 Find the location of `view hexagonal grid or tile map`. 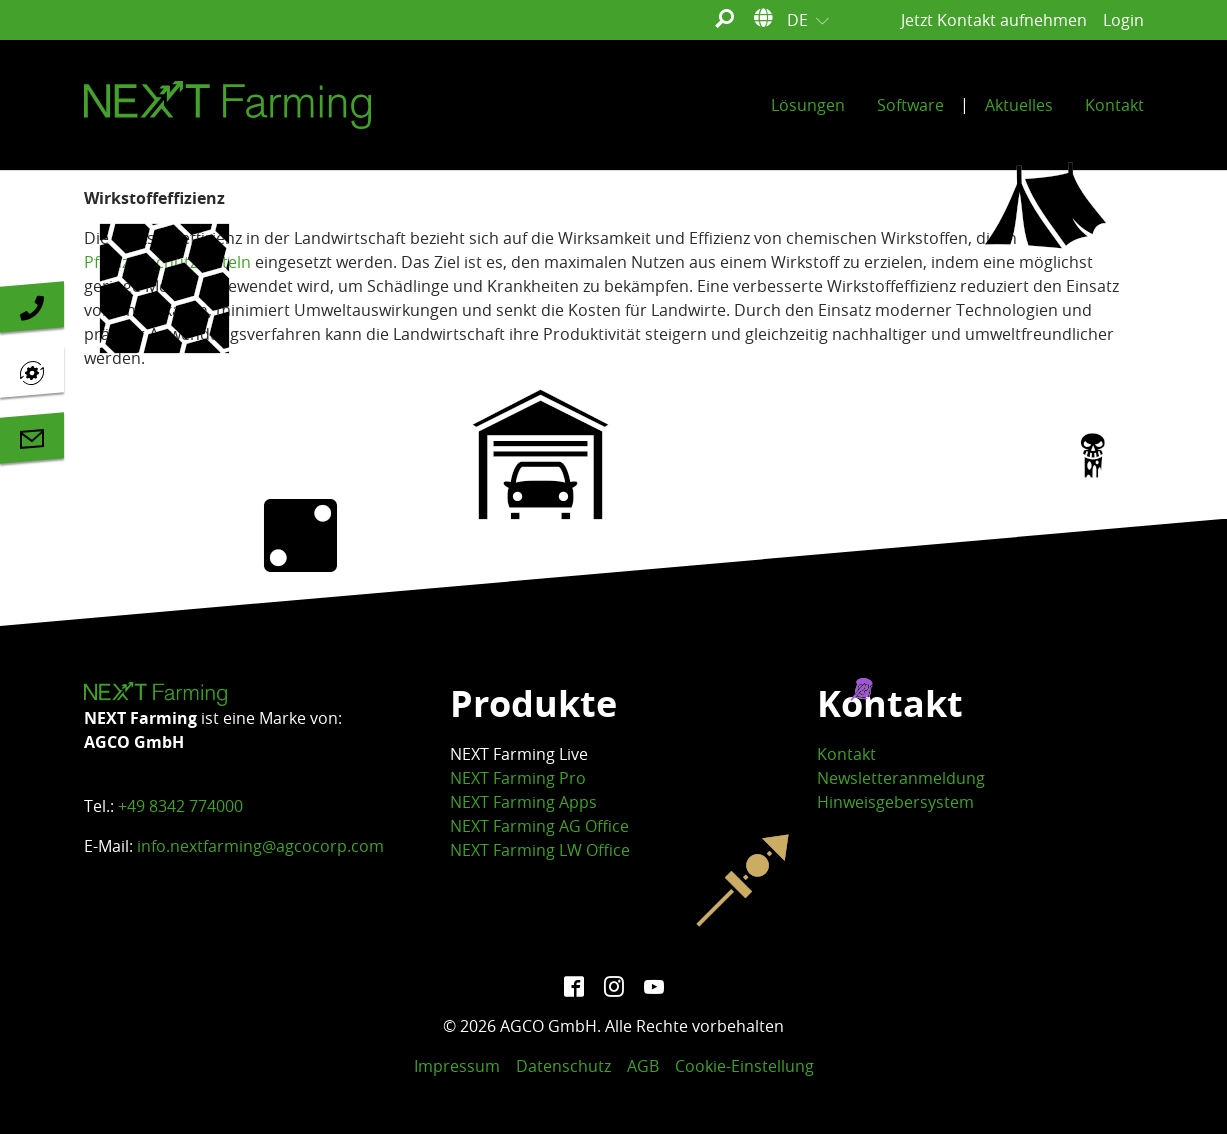

view hexagonal grid or tile map is located at coordinates (164, 288).